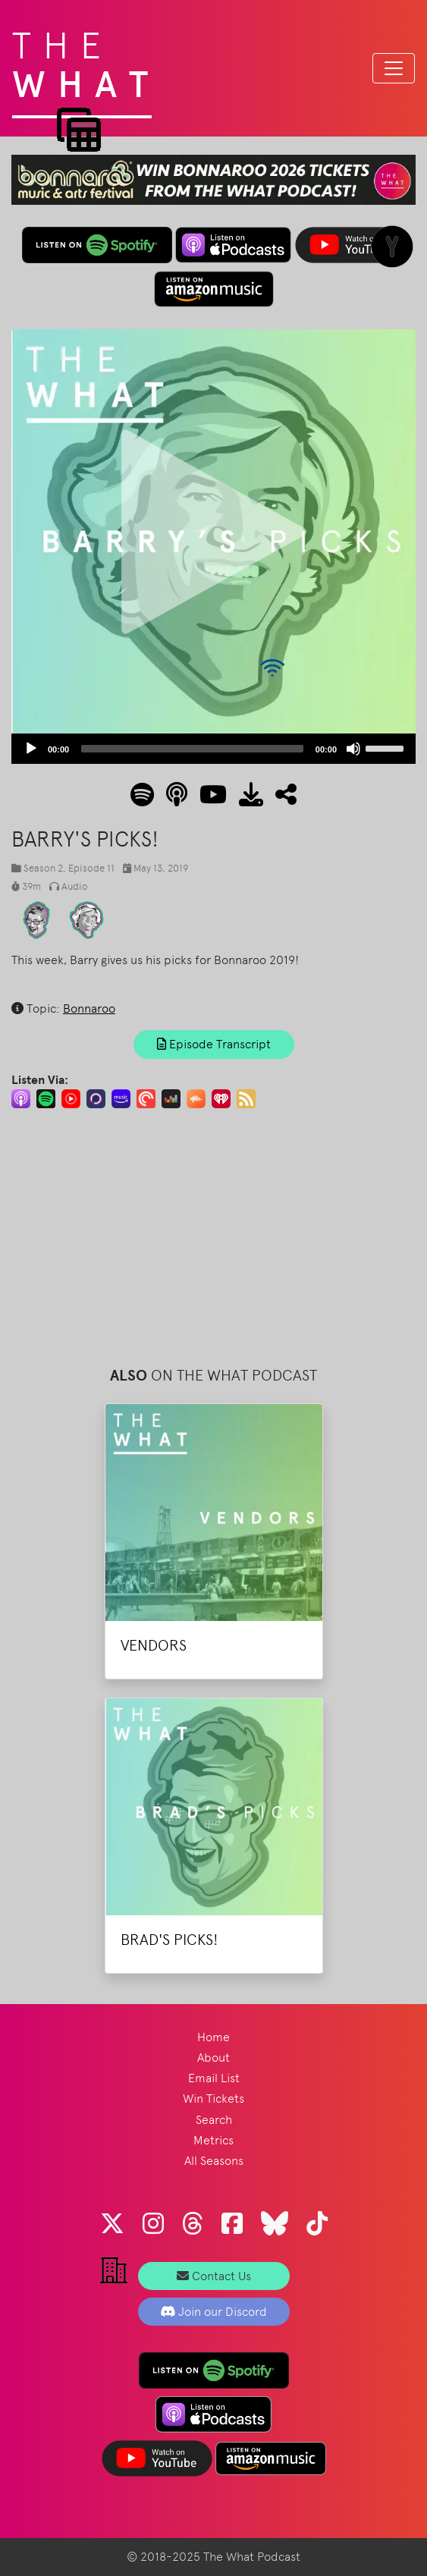 Image resolution: width=427 pixels, height=2576 pixels. I want to click on indicates items or options starting with the letter Y, so click(392, 247).